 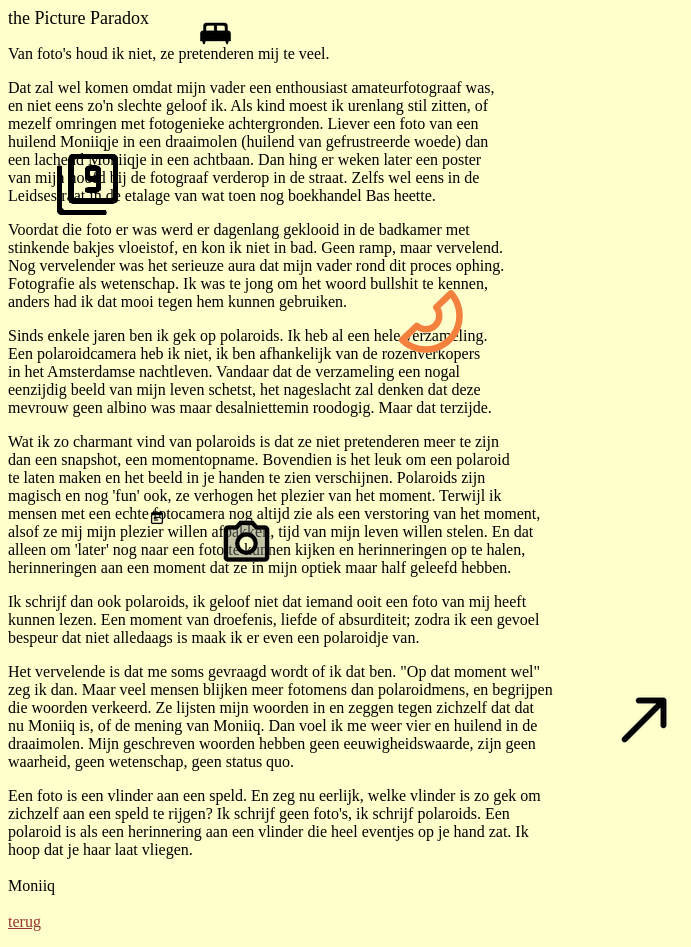 I want to click on select melon or cantaloupe fruit, so click(x=432, y=322).